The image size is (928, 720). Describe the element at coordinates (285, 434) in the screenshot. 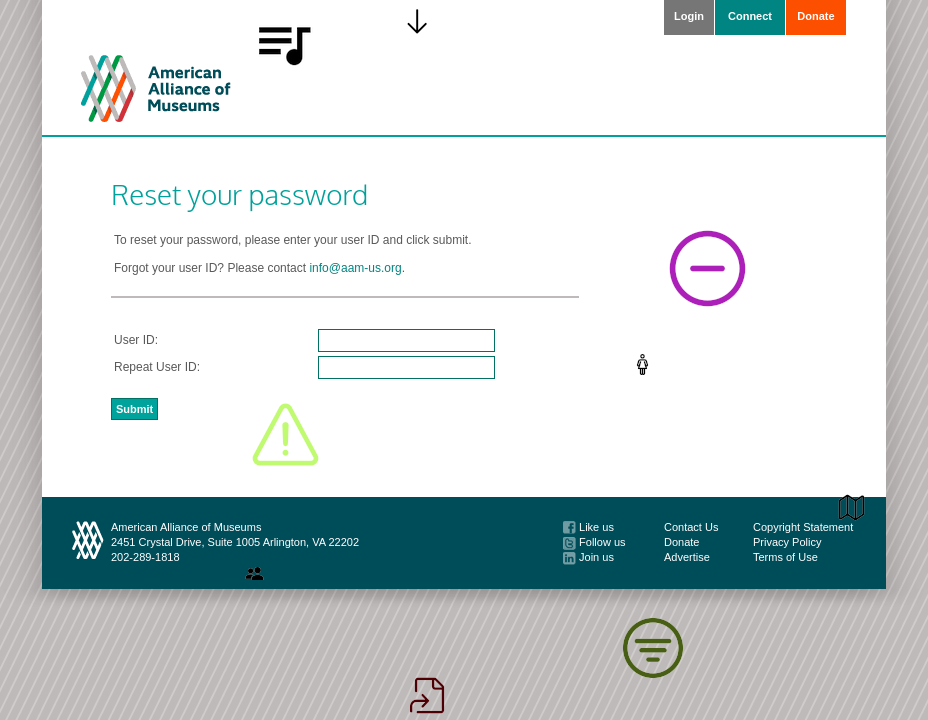

I see `indicates a warning or caution state` at that location.